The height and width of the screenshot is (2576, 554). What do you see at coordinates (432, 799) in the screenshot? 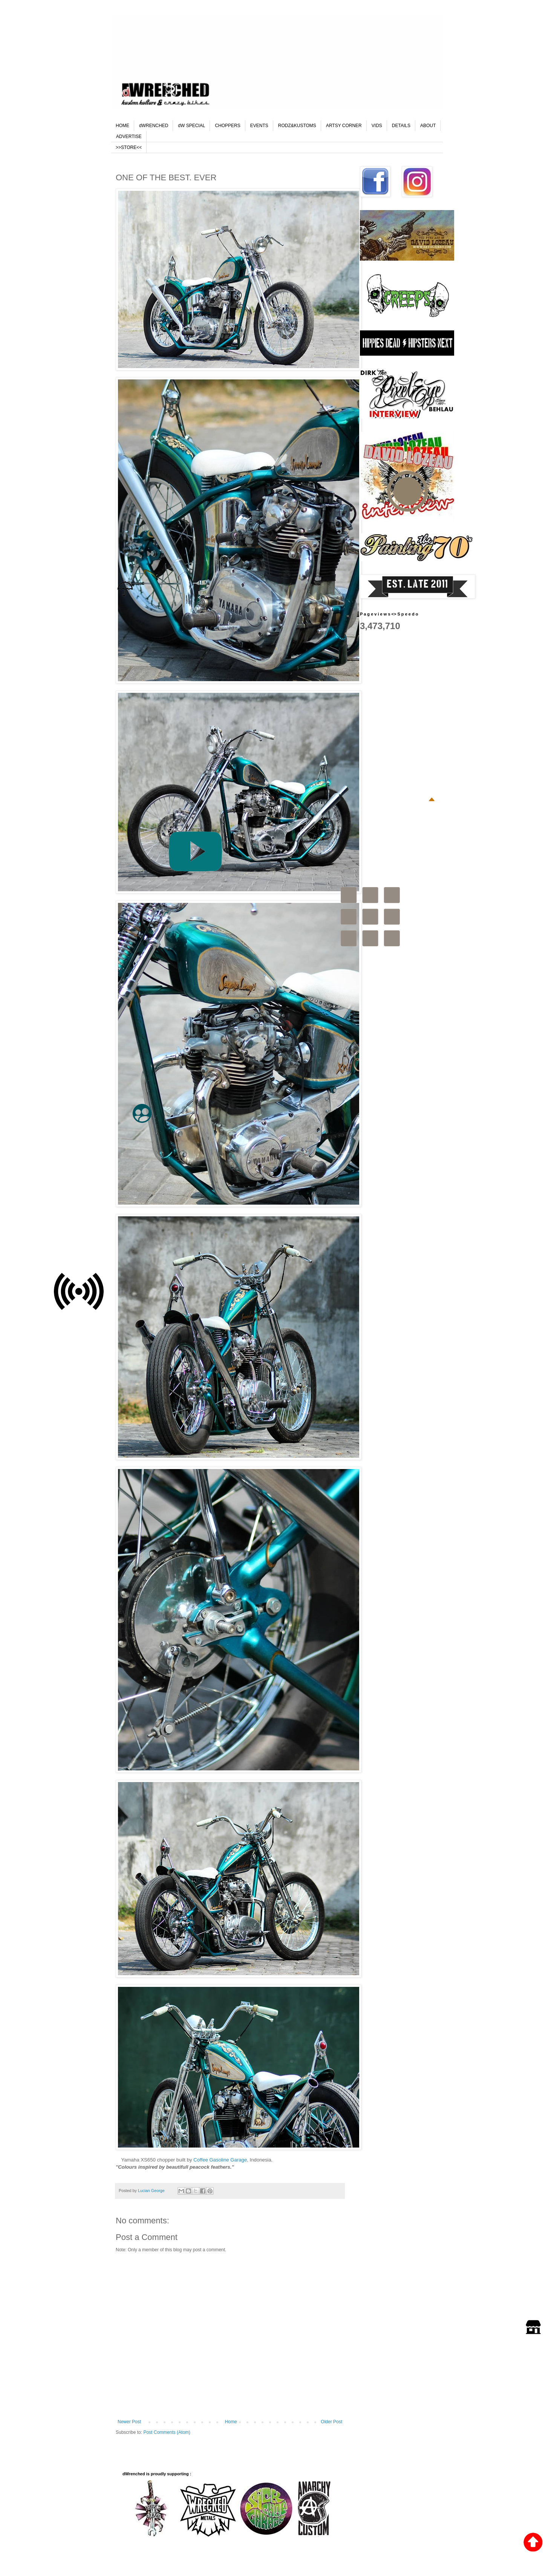
I see `collapse an expanded section` at bounding box center [432, 799].